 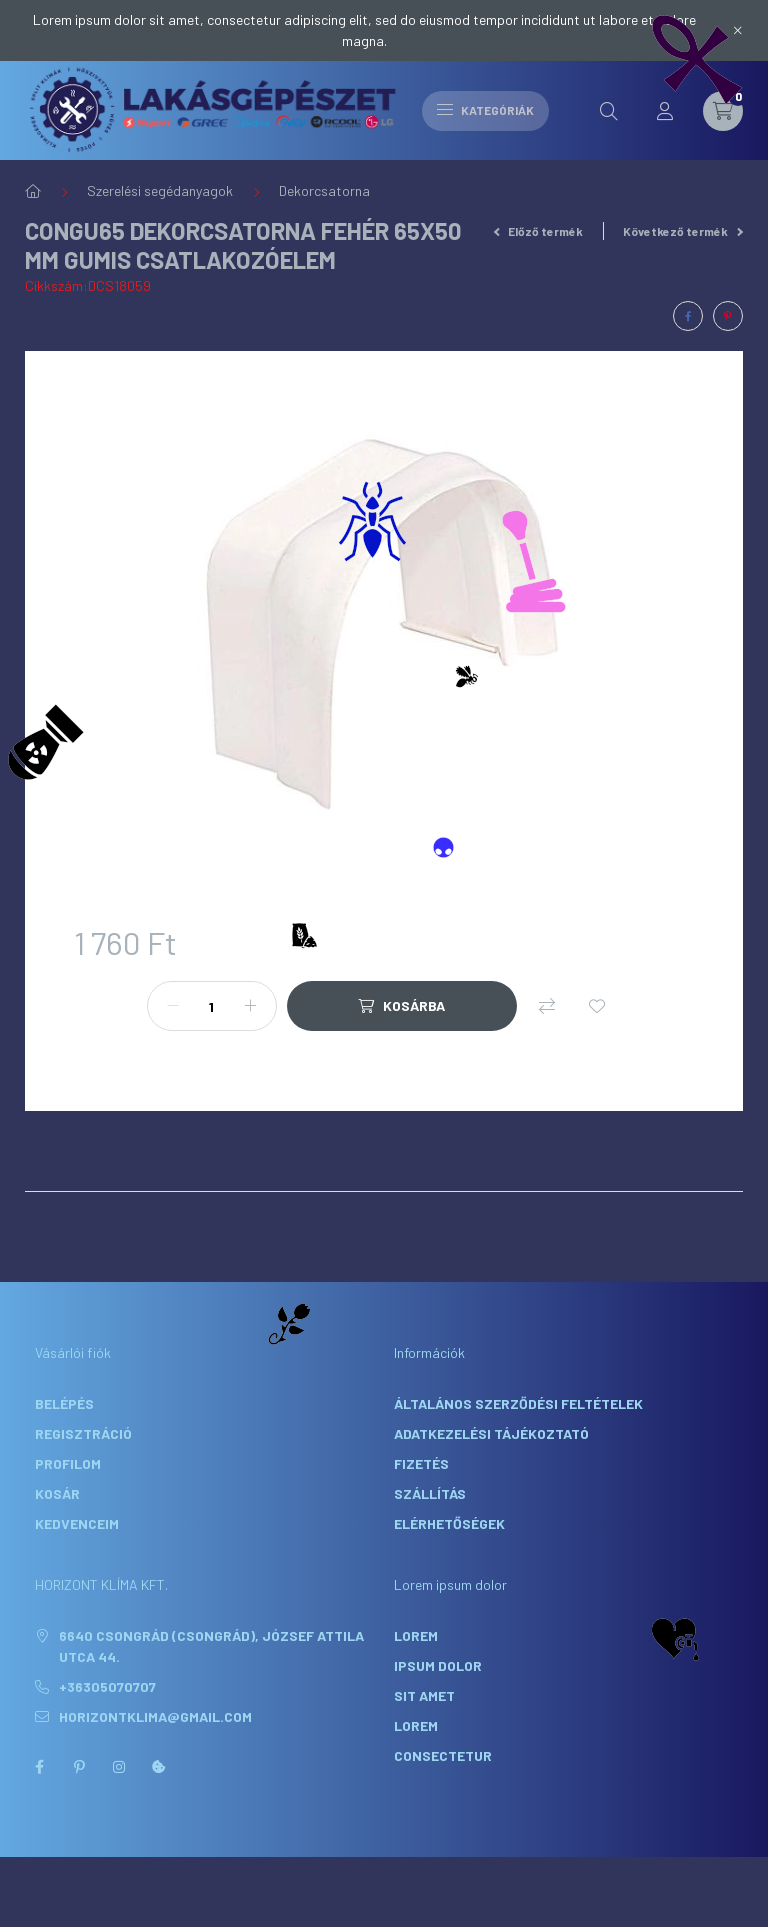 What do you see at coordinates (372, 521) in the screenshot?
I see `indicates insect or pest-related content` at bounding box center [372, 521].